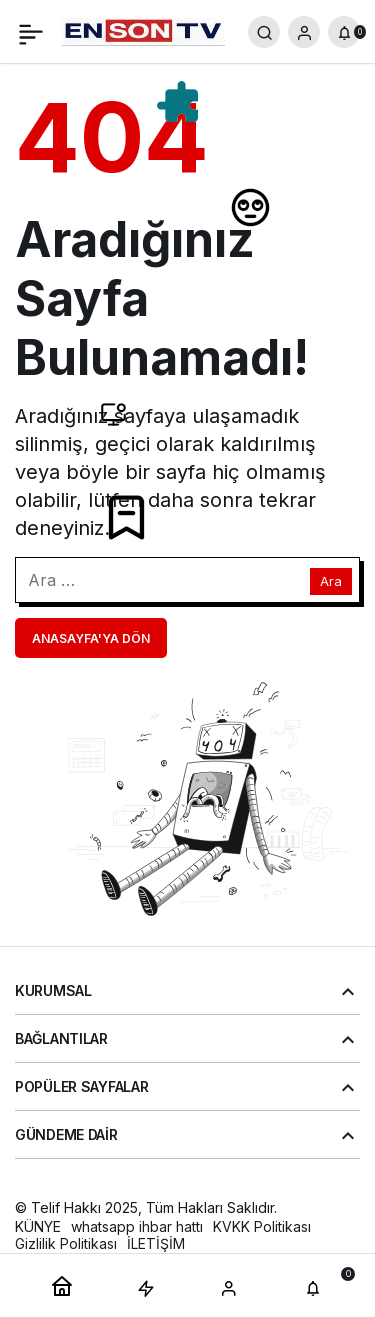 The height and width of the screenshot is (1317, 375). Describe the element at coordinates (177, 101) in the screenshot. I see `manage plugins or extensions` at that location.